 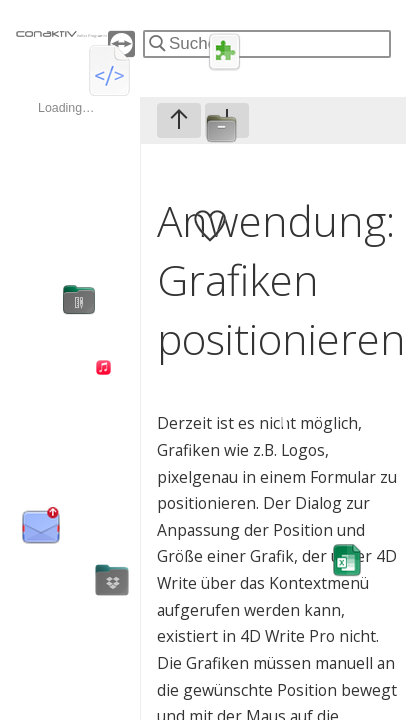 I want to click on send an email message, so click(x=41, y=527).